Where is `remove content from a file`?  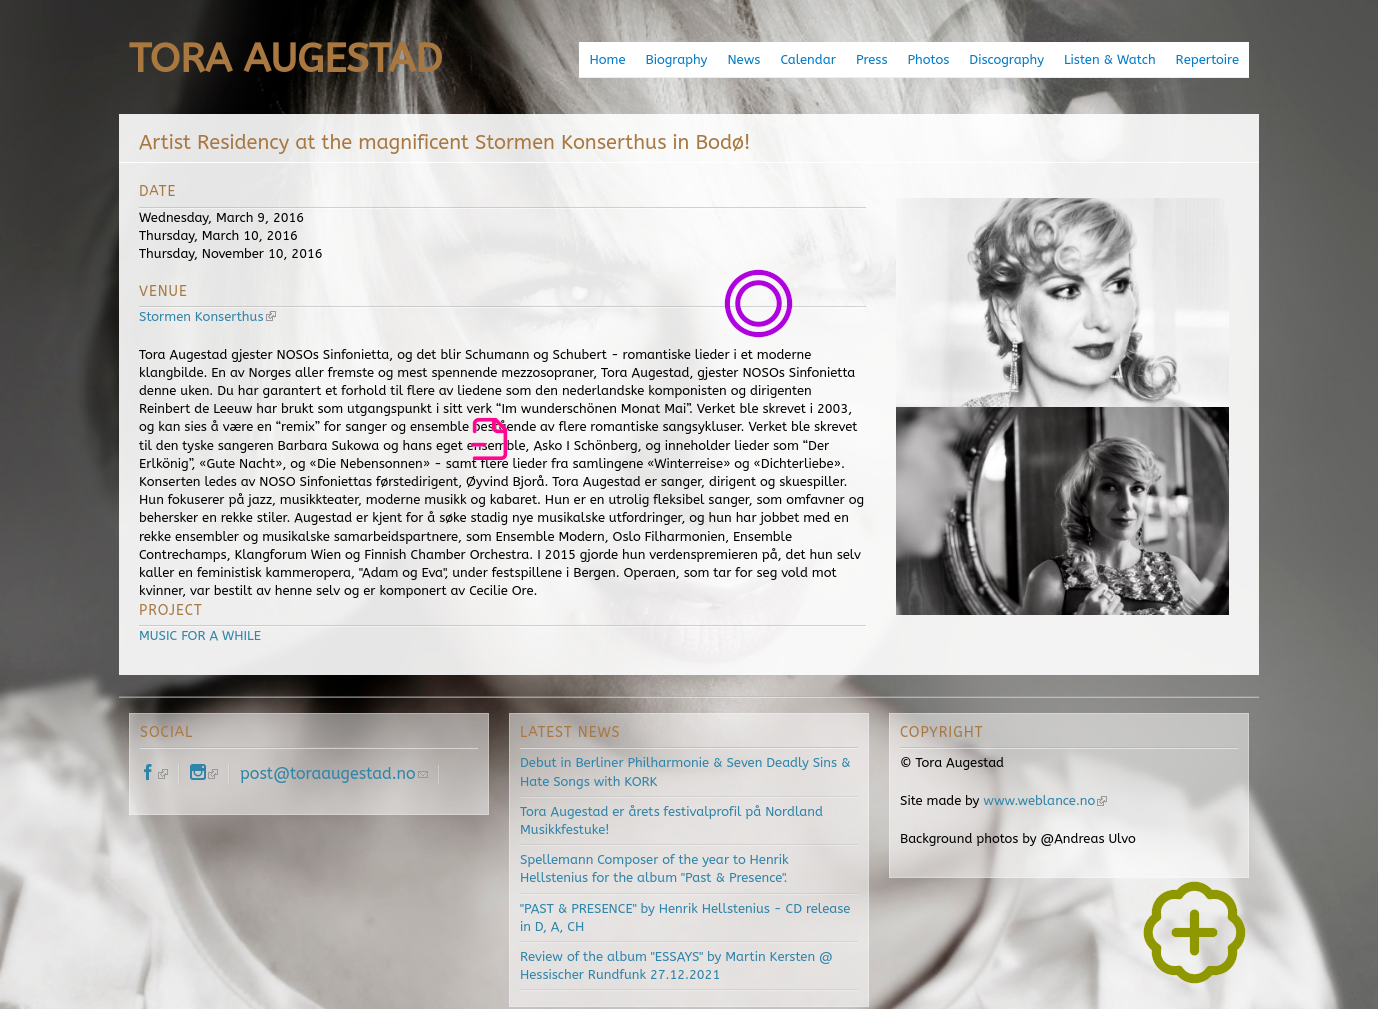 remove content from a file is located at coordinates (490, 439).